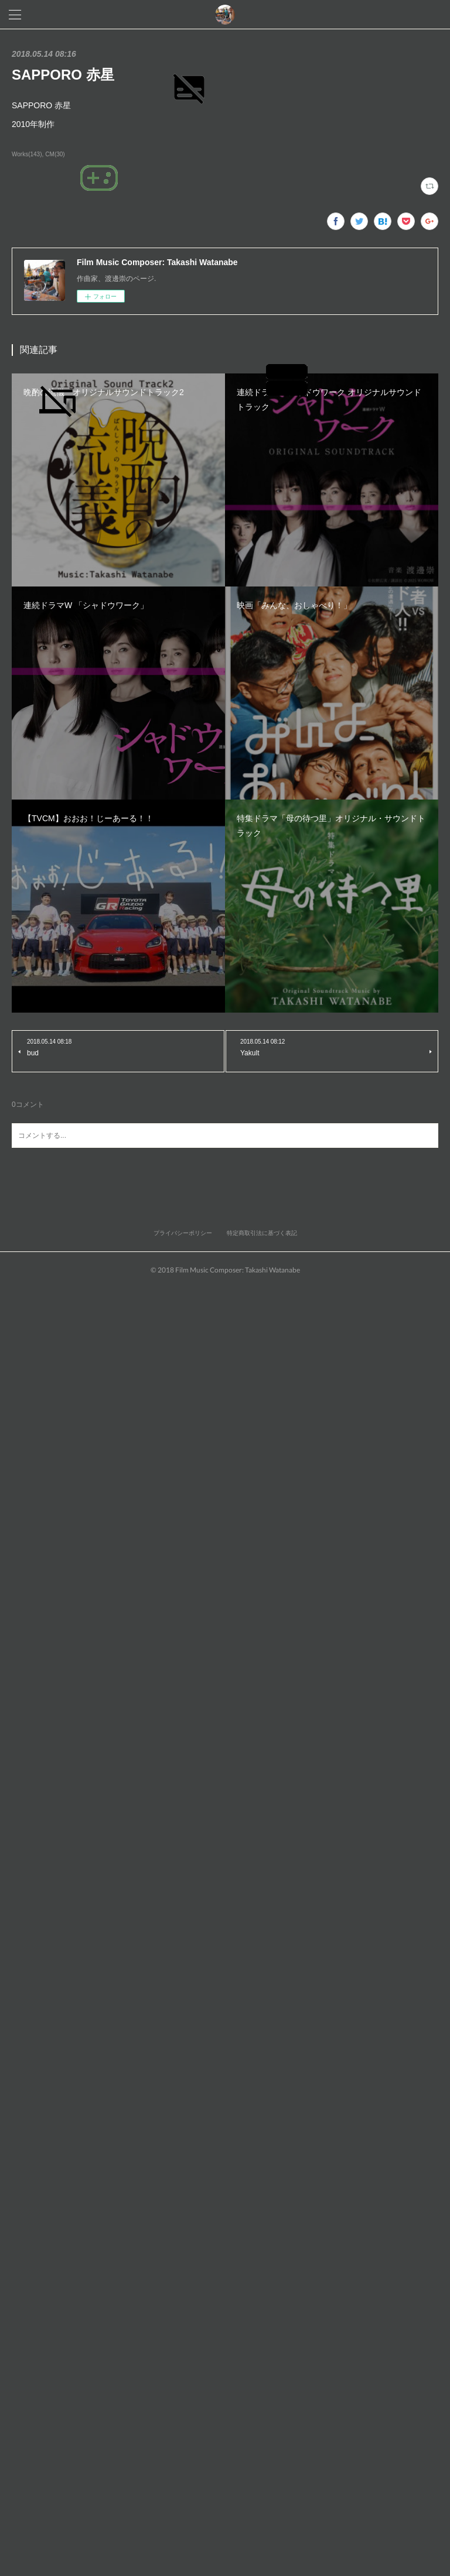 This screenshot has height=2576, width=450. Describe the element at coordinates (189, 88) in the screenshot. I see `turn off subtitles or closed captions` at that location.